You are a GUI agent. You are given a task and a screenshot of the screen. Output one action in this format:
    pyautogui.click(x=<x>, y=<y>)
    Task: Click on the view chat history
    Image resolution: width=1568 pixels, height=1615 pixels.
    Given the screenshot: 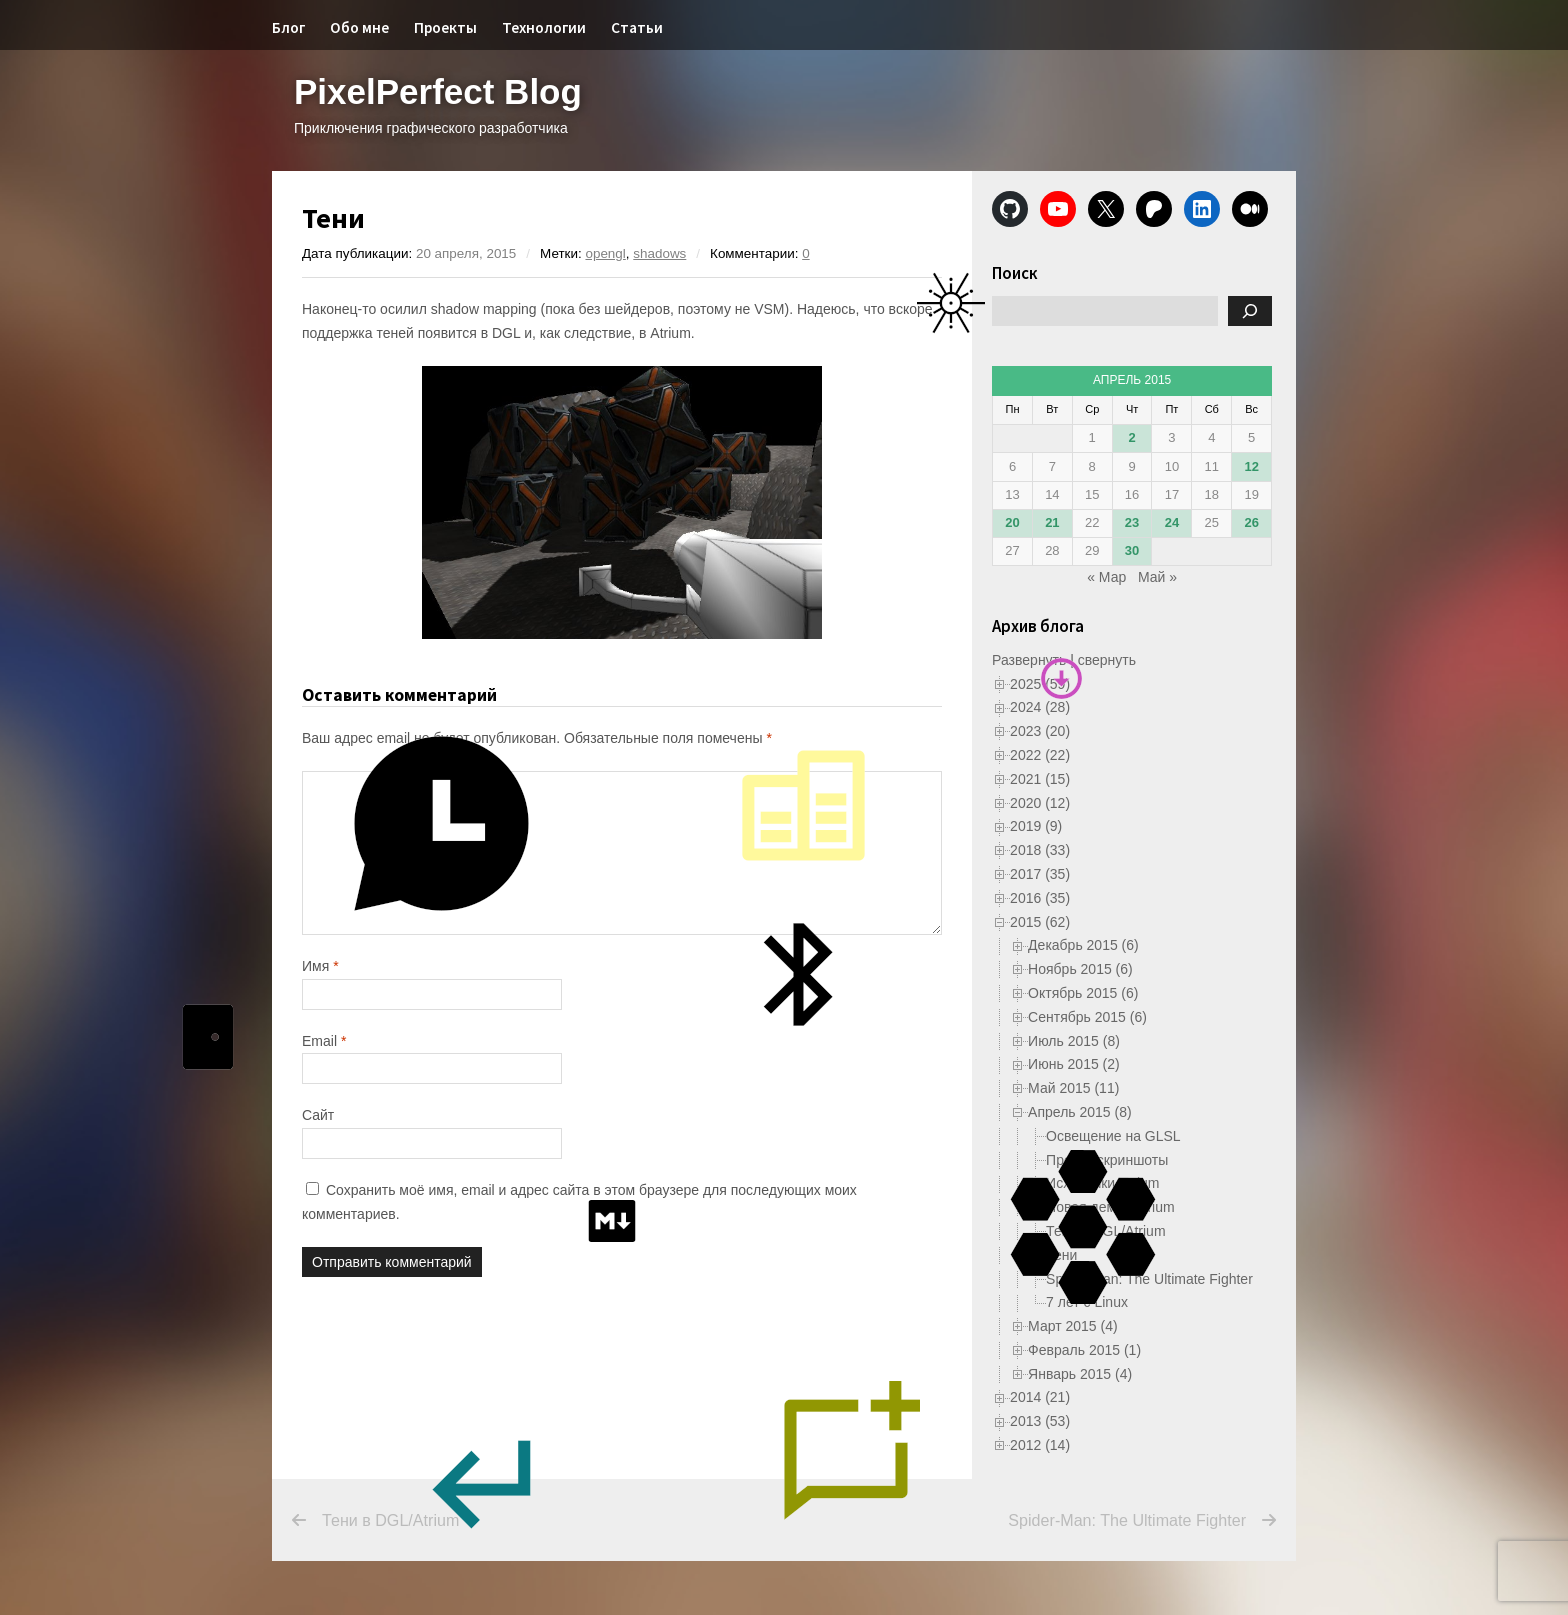 What is the action you would take?
    pyautogui.click(x=441, y=823)
    